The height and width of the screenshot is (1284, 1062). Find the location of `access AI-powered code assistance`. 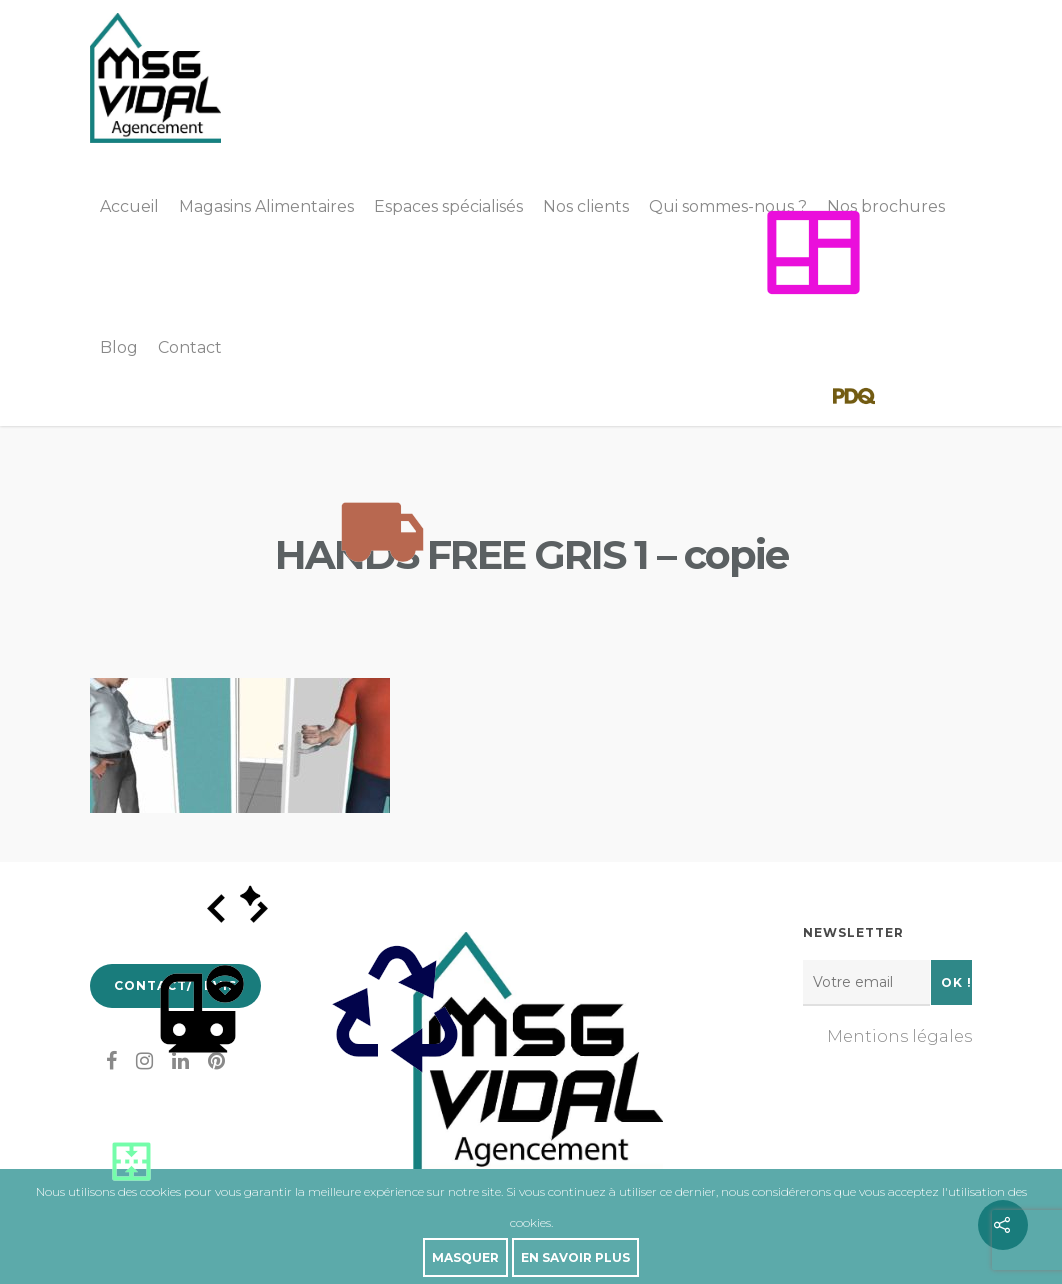

access AI-powered code assistance is located at coordinates (237, 908).